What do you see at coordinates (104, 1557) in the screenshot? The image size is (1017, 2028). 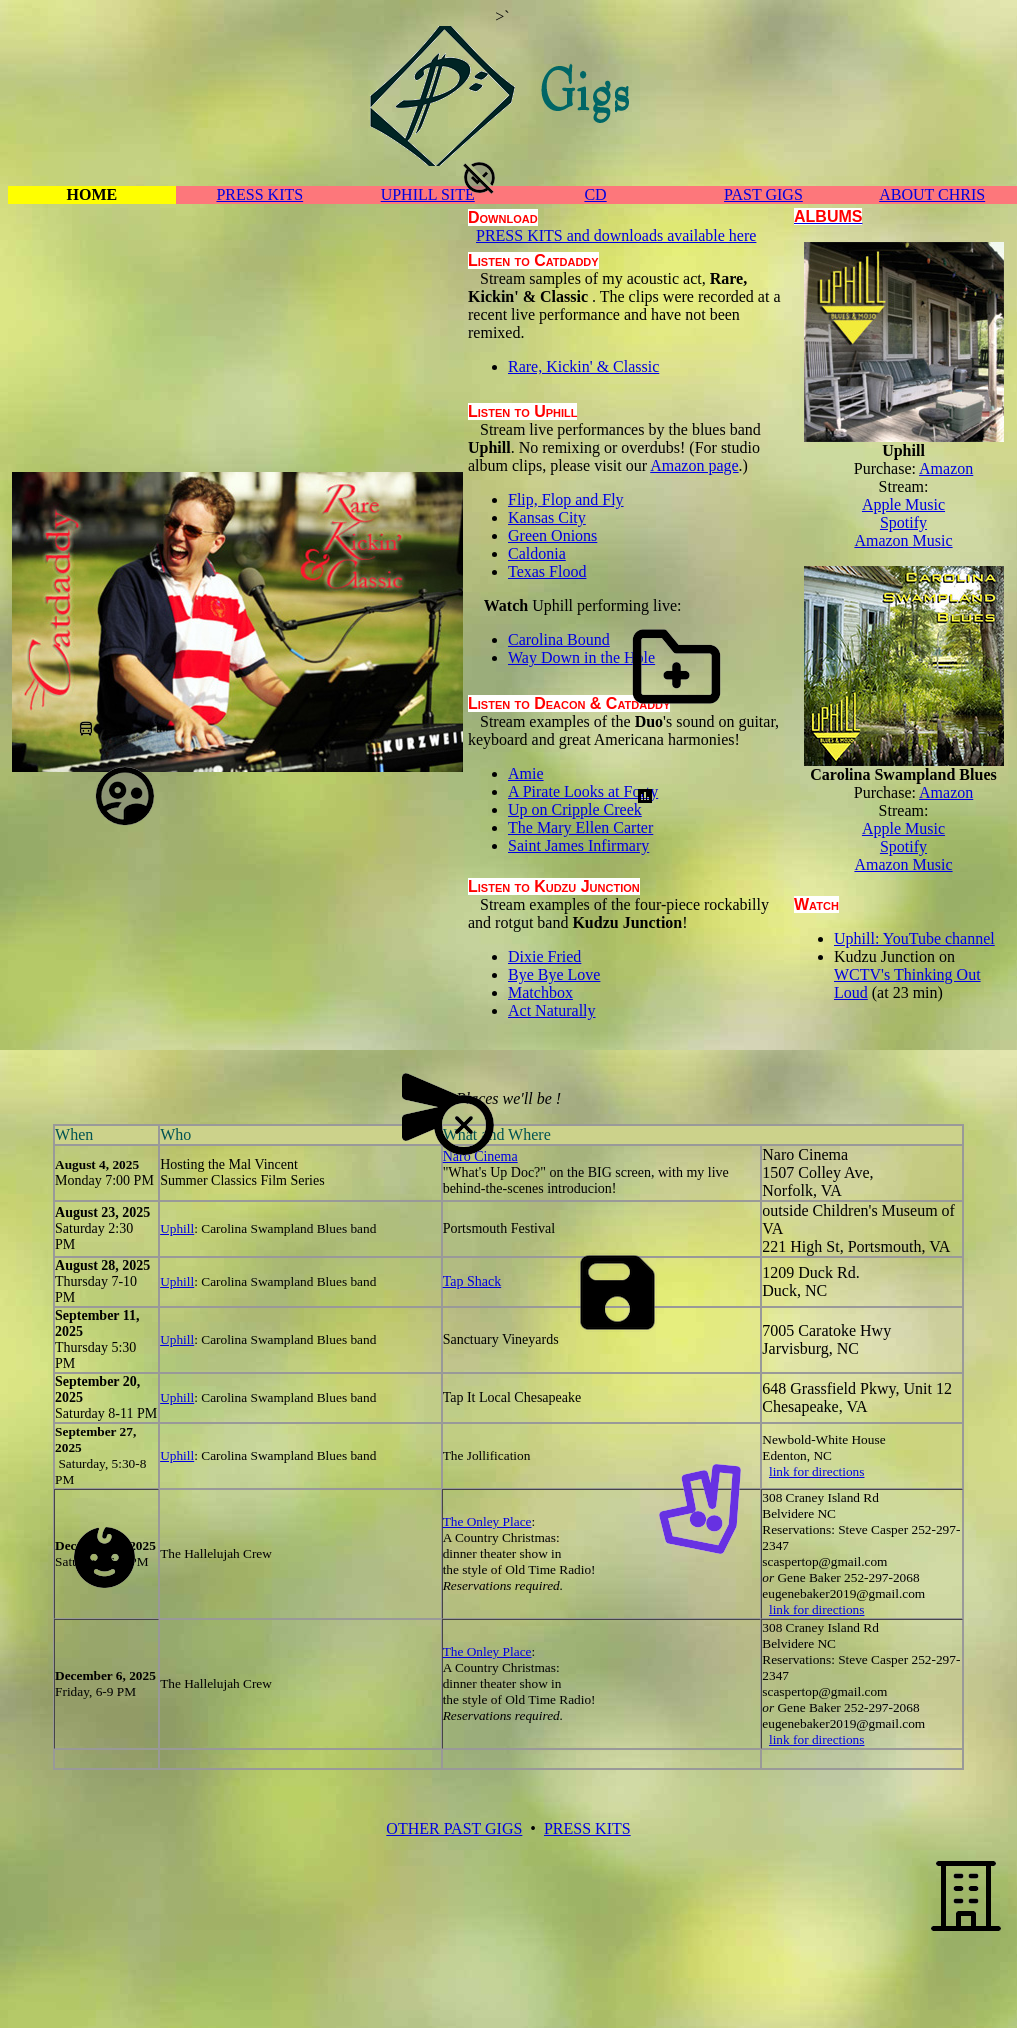 I see `access baby or child-related features` at bounding box center [104, 1557].